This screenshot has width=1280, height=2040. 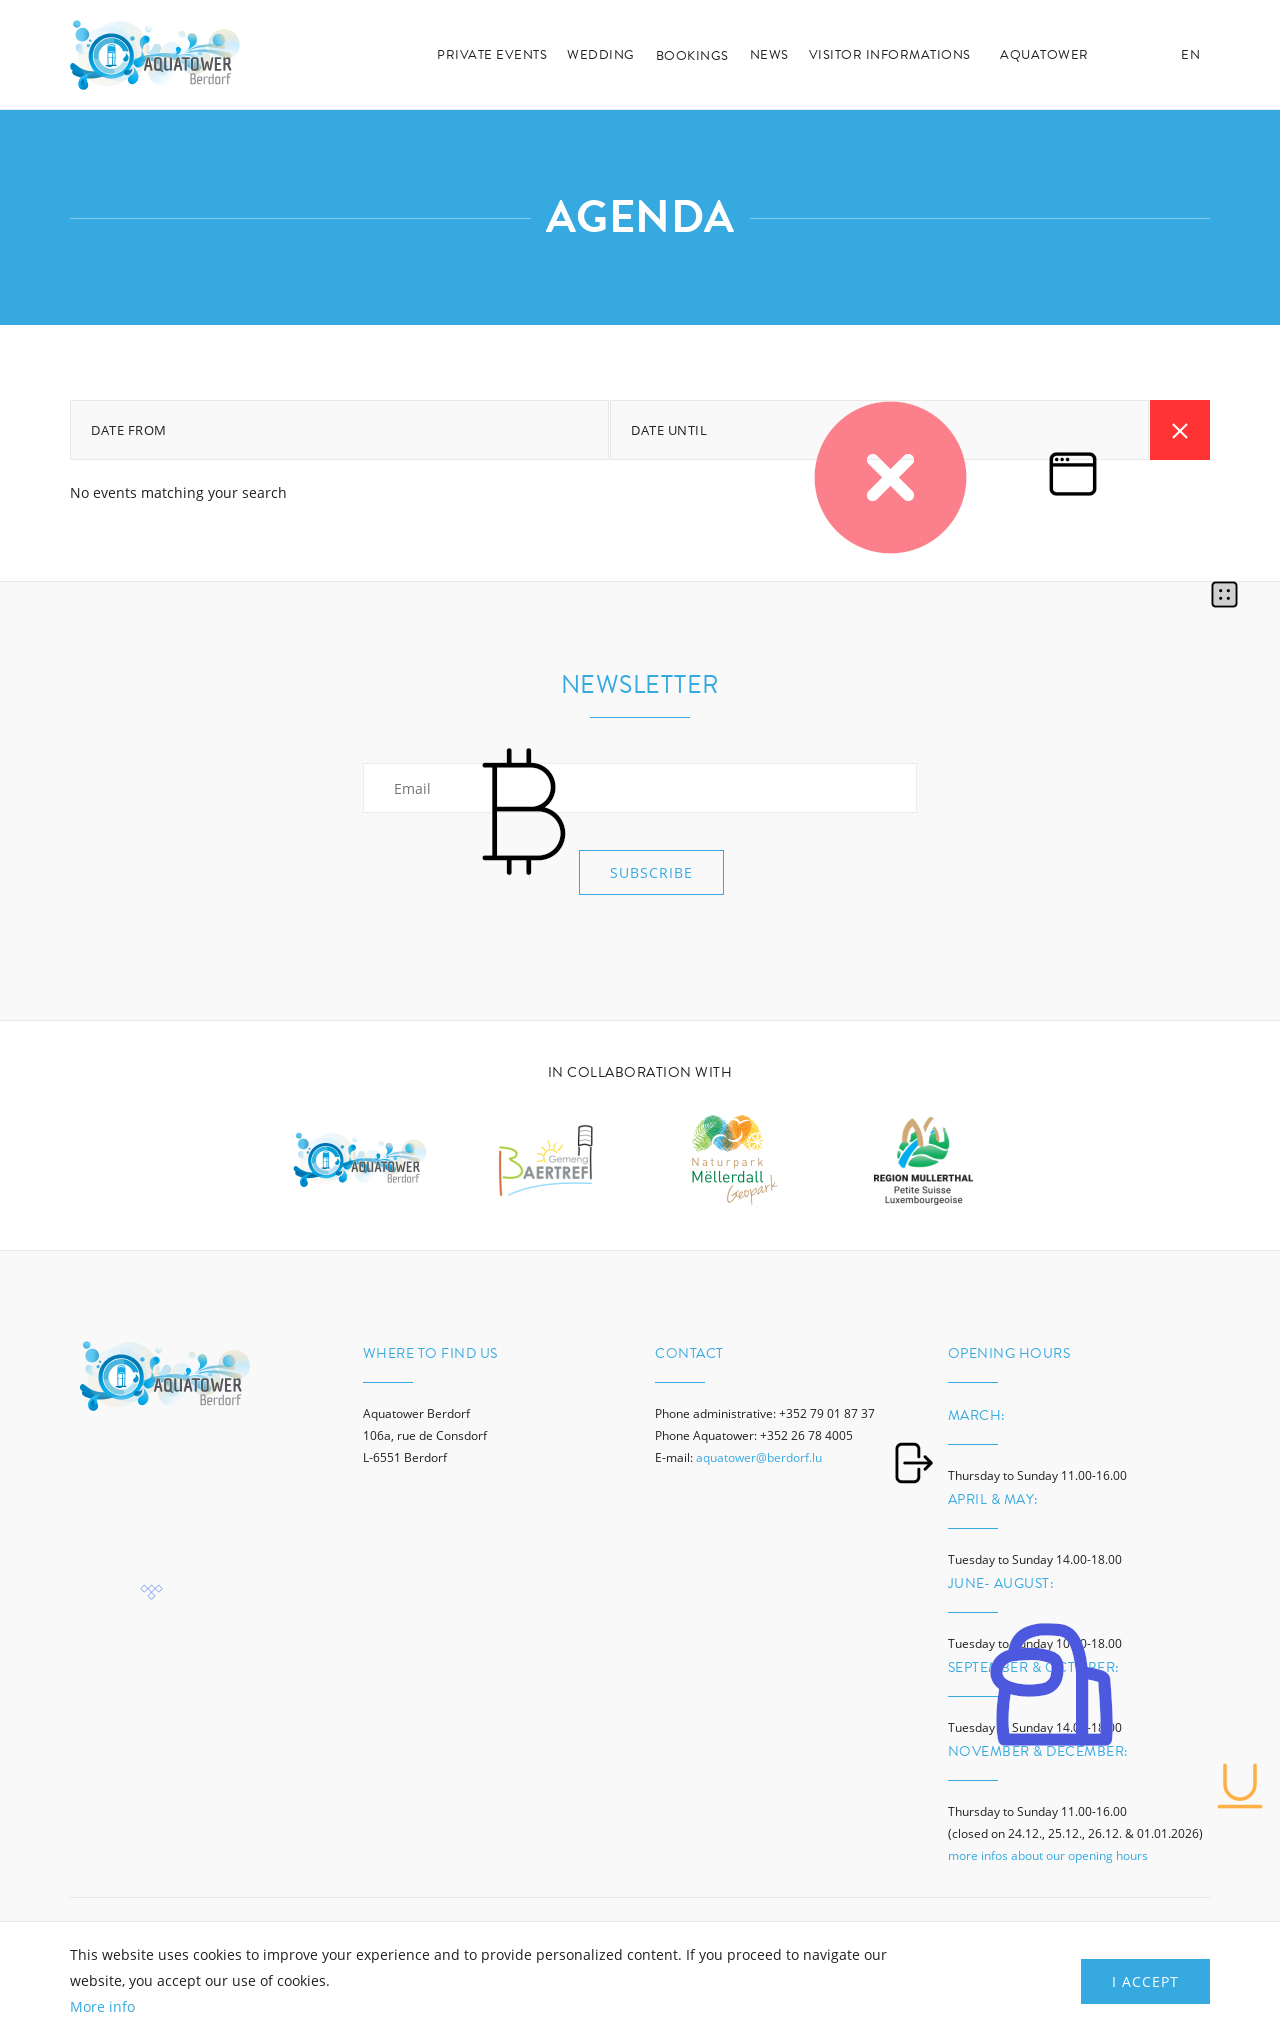 I want to click on view bitcoin balance or wallet, so click(x=519, y=814).